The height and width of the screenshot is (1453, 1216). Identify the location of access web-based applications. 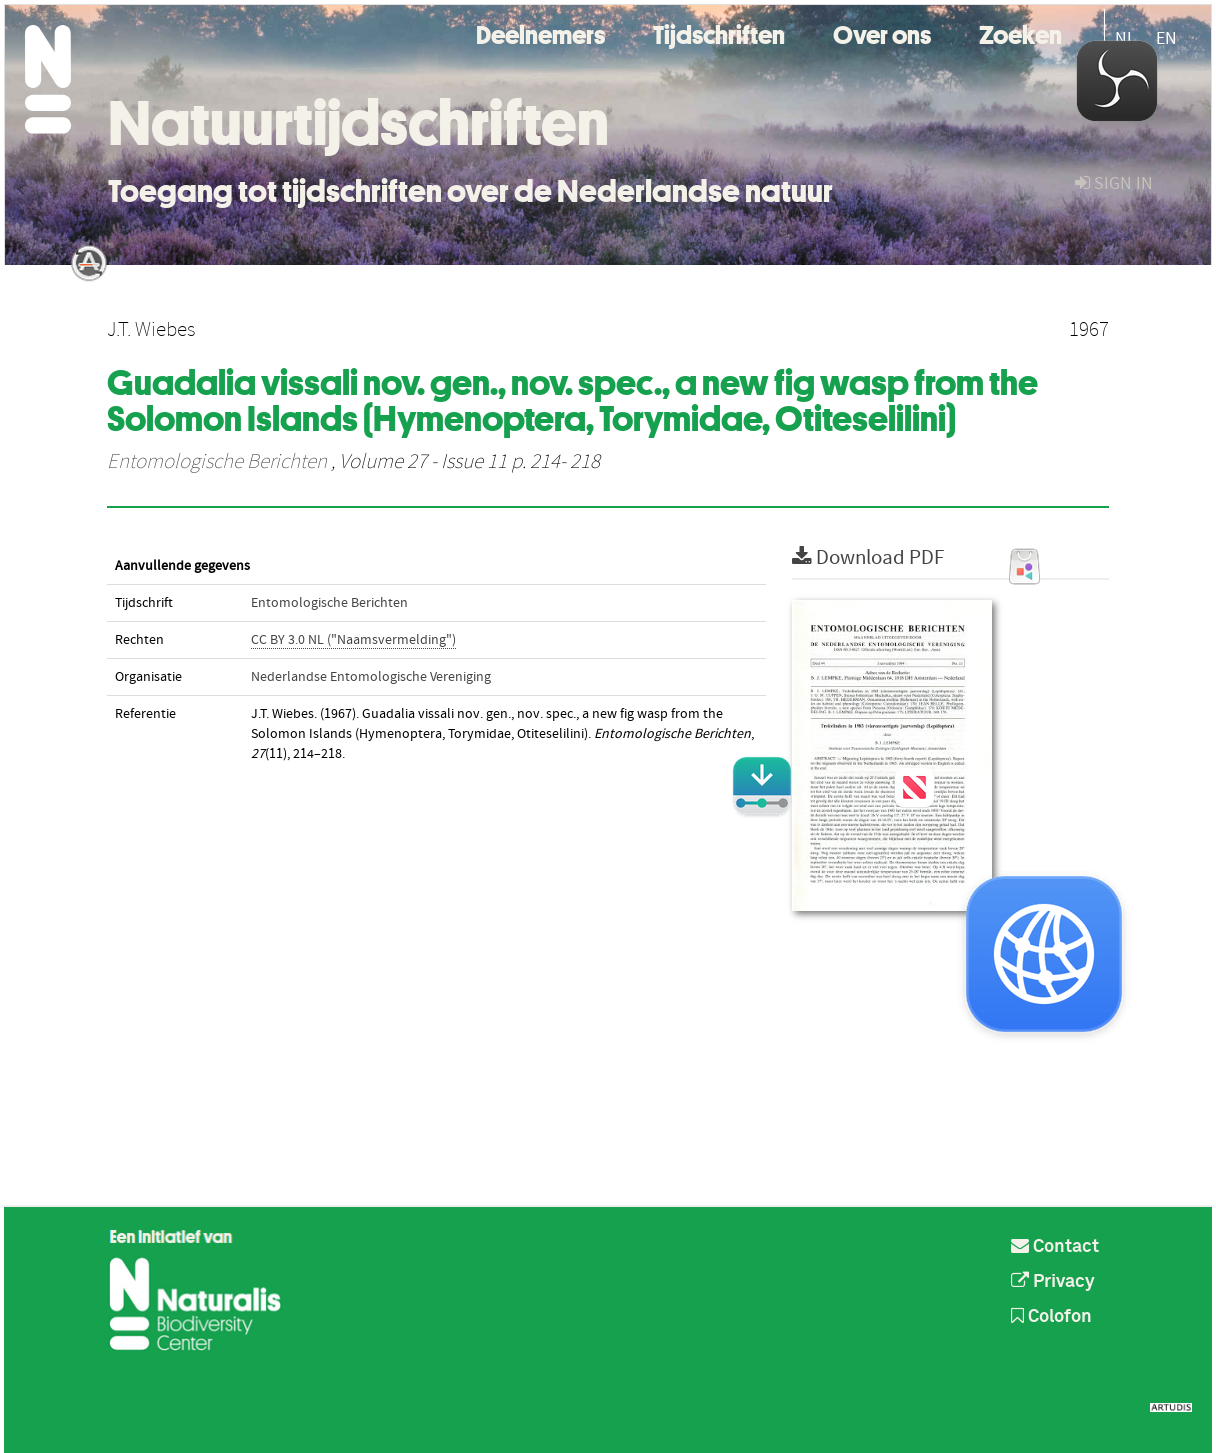
(1044, 954).